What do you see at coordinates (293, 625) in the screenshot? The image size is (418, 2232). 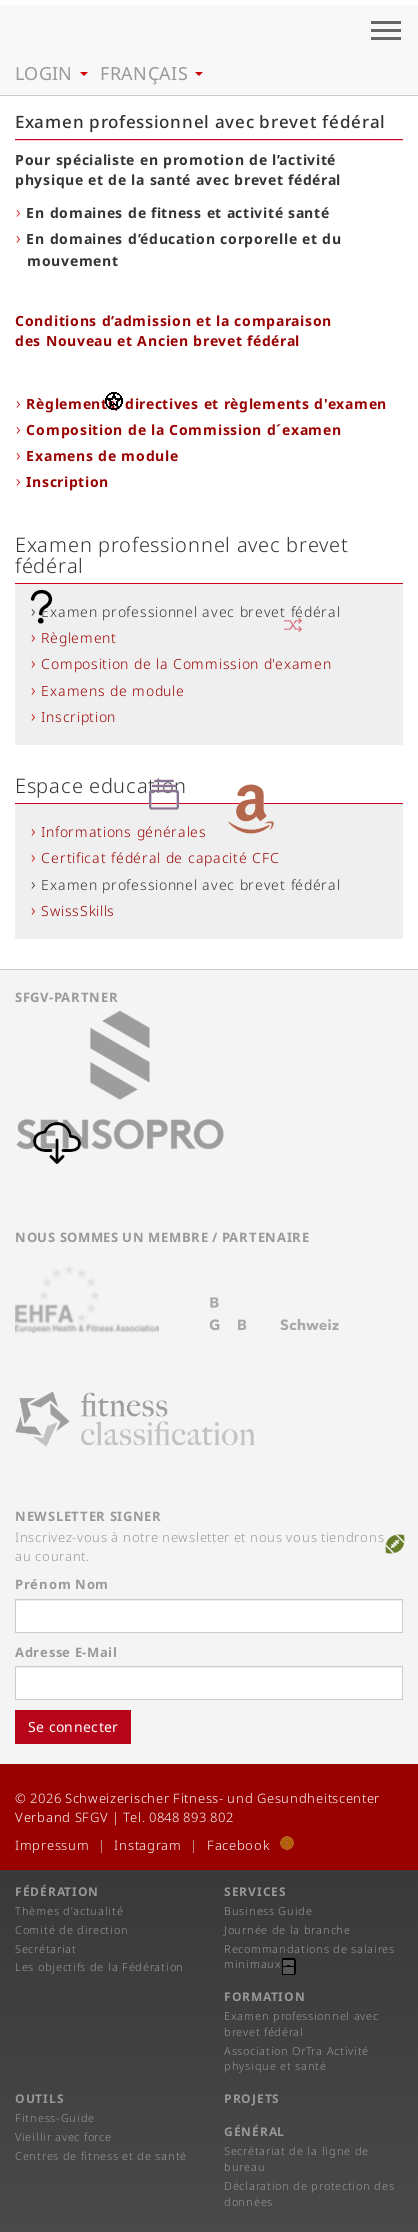 I see `shuffle playlist or queue order` at bounding box center [293, 625].